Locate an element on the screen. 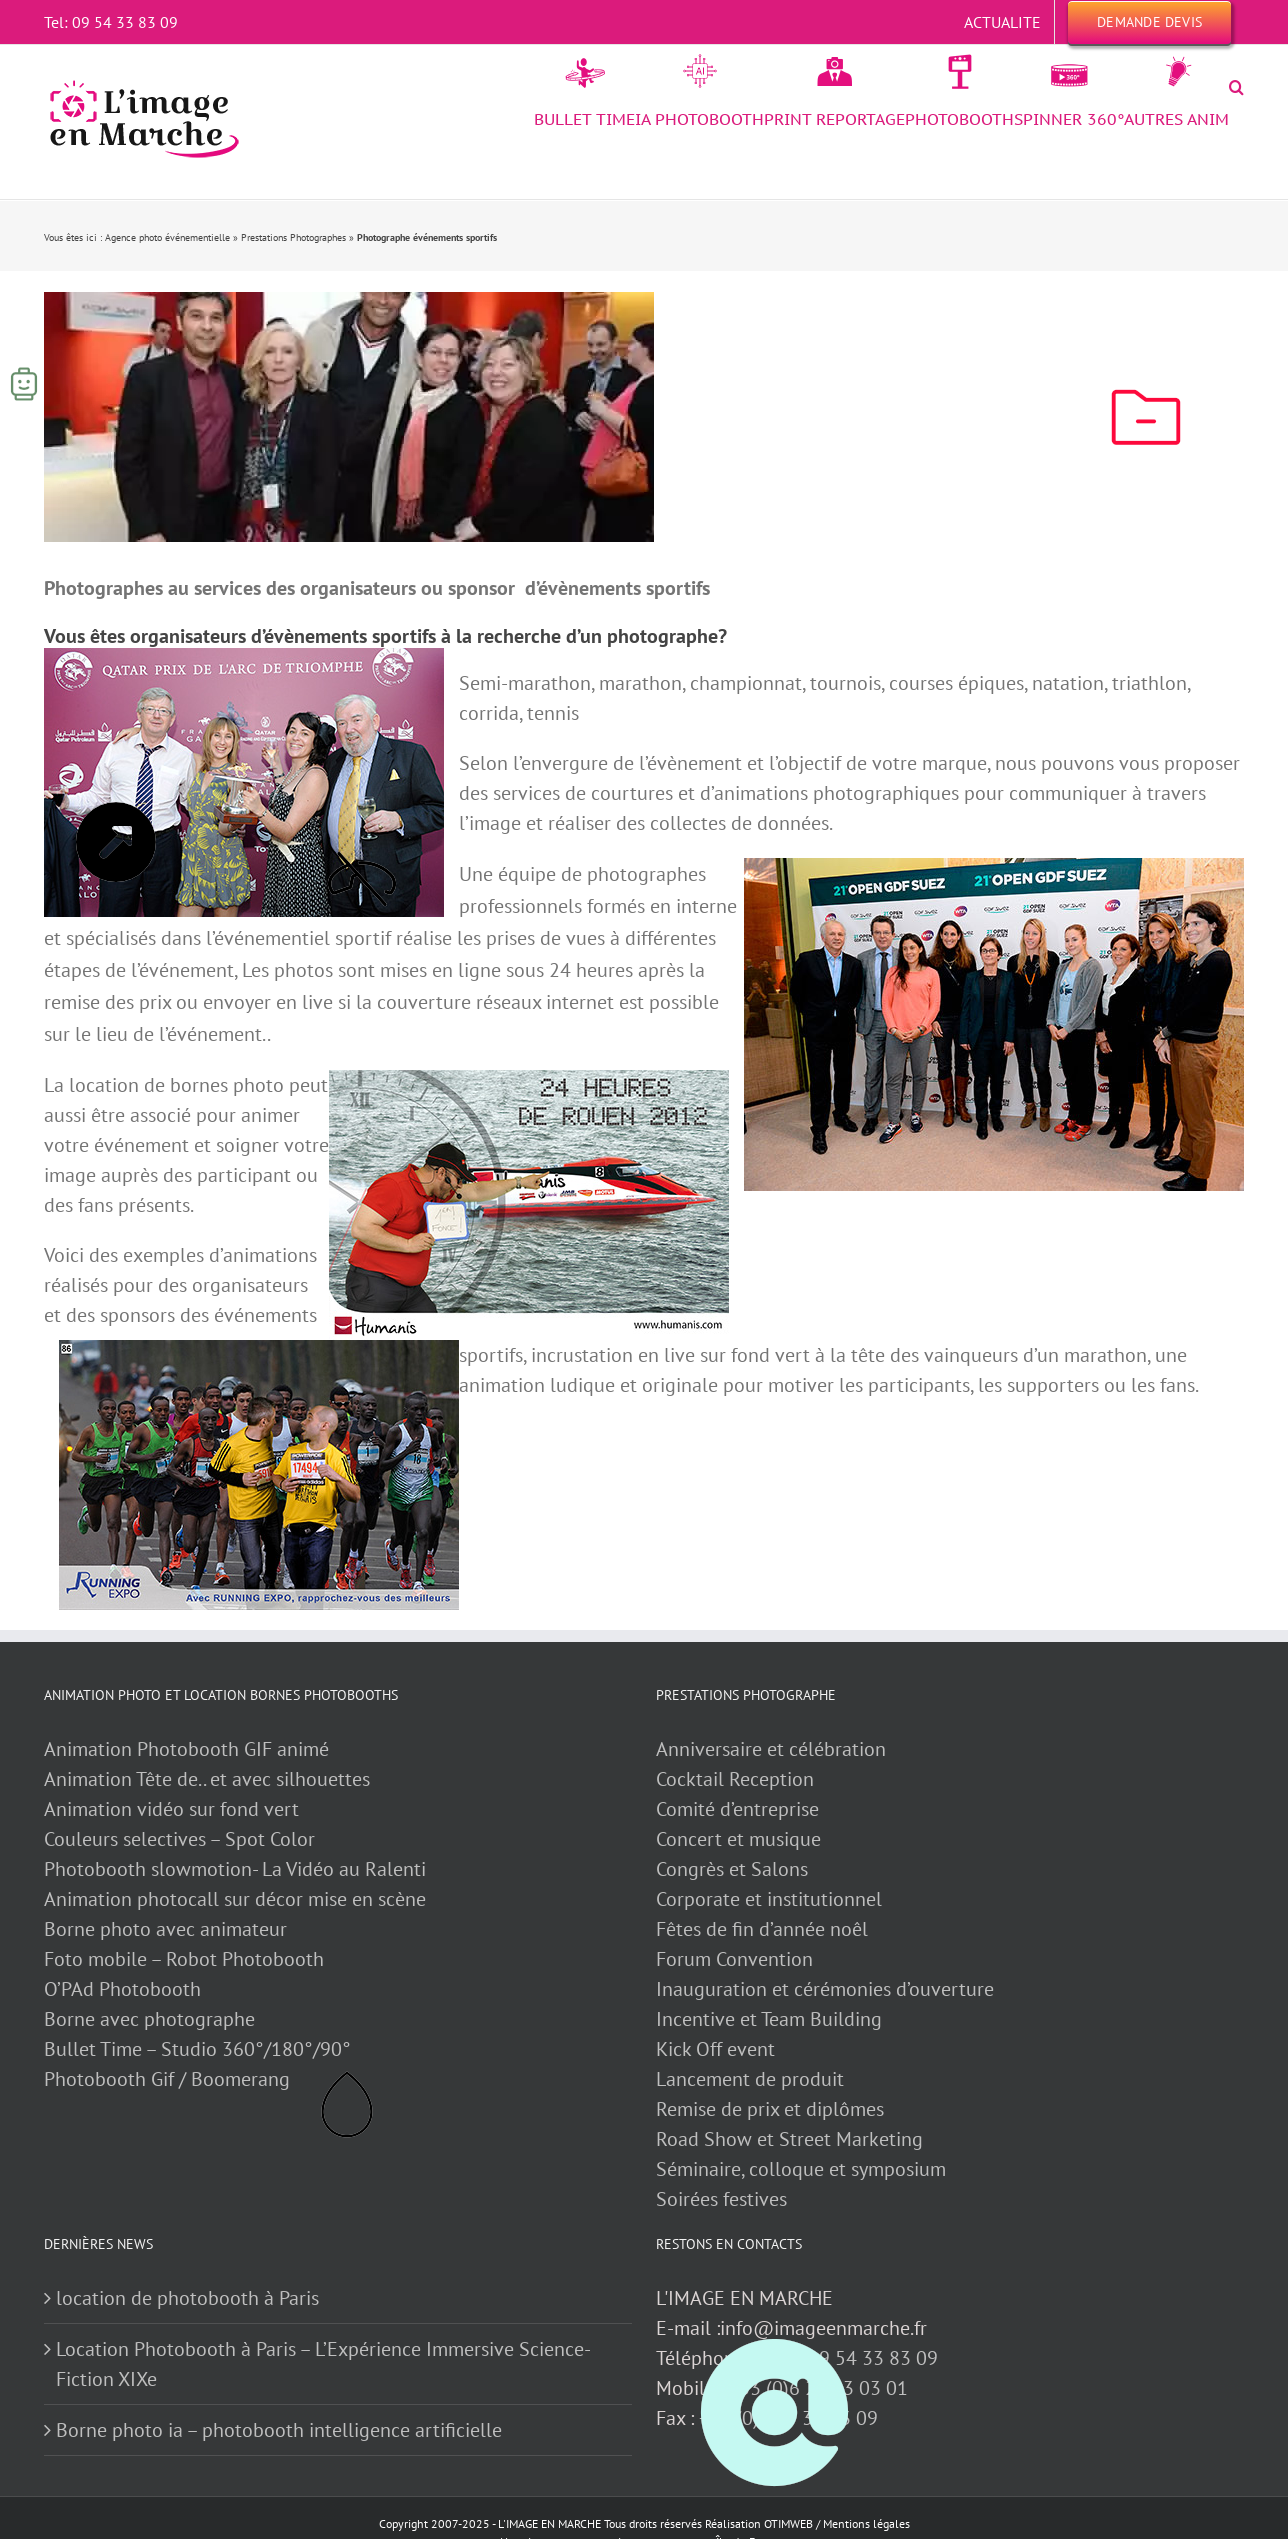 Image resolution: width=1288 pixels, height=2539 pixels. access lego or building block features is located at coordinates (24, 384).